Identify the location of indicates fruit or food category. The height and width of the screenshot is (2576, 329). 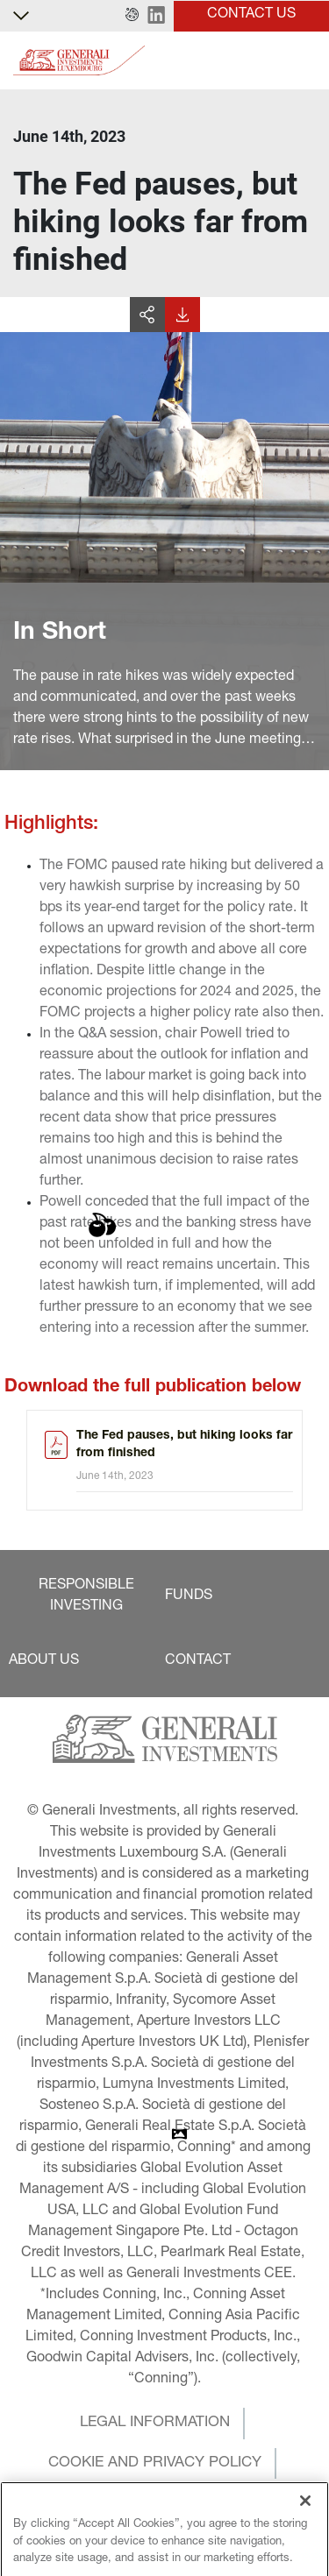
(102, 1225).